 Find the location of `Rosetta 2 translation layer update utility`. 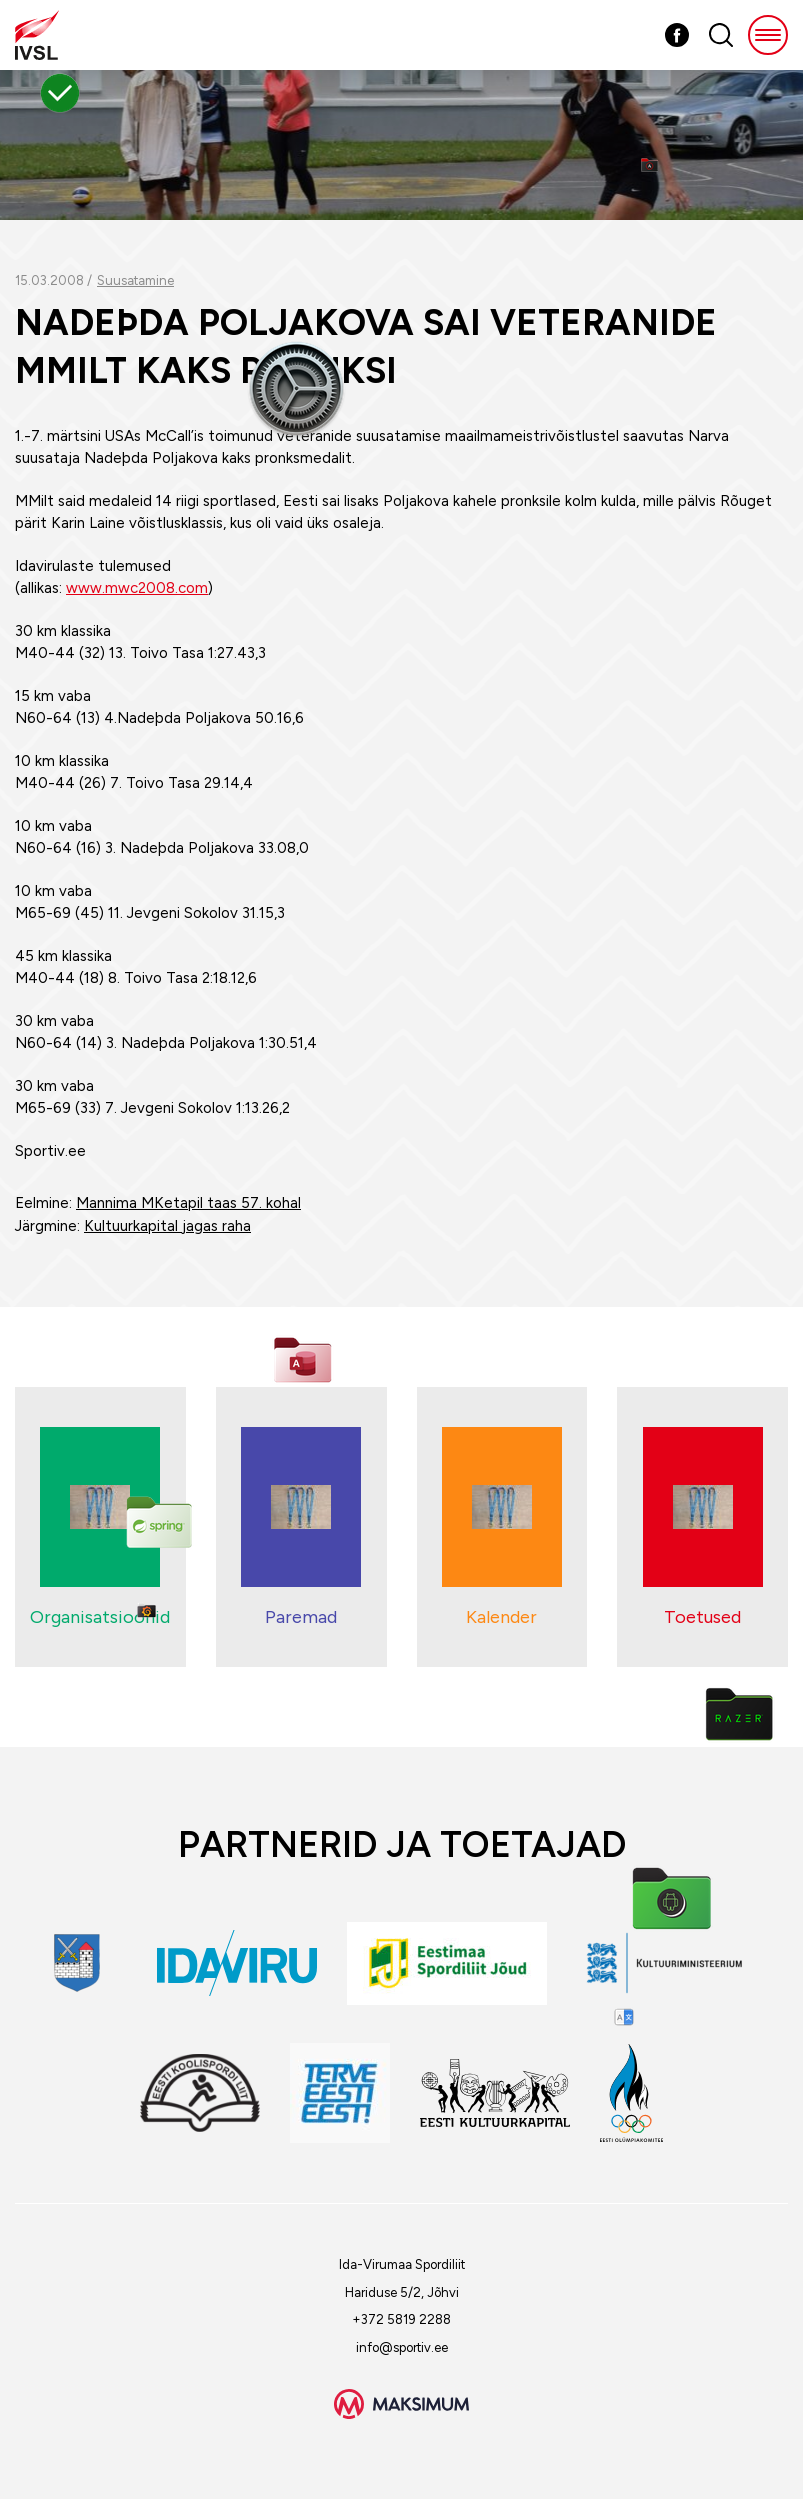

Rosetta 2 translation layer update utility is located at coordinates (296, 388).